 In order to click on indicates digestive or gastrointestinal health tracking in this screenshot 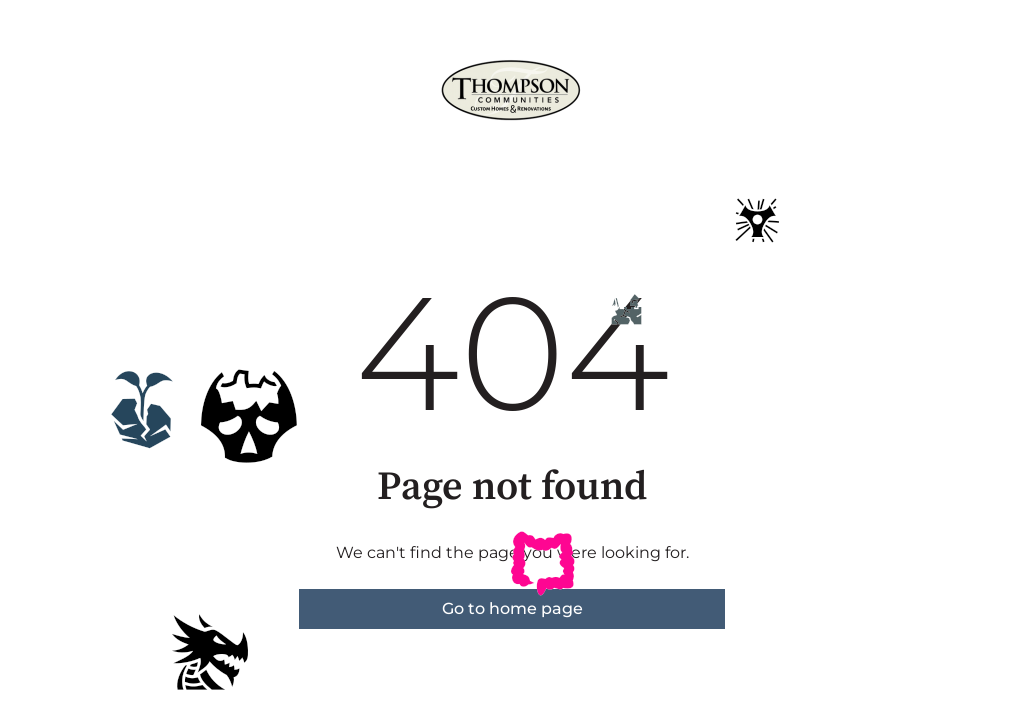, I will do `click(542, 563)`.